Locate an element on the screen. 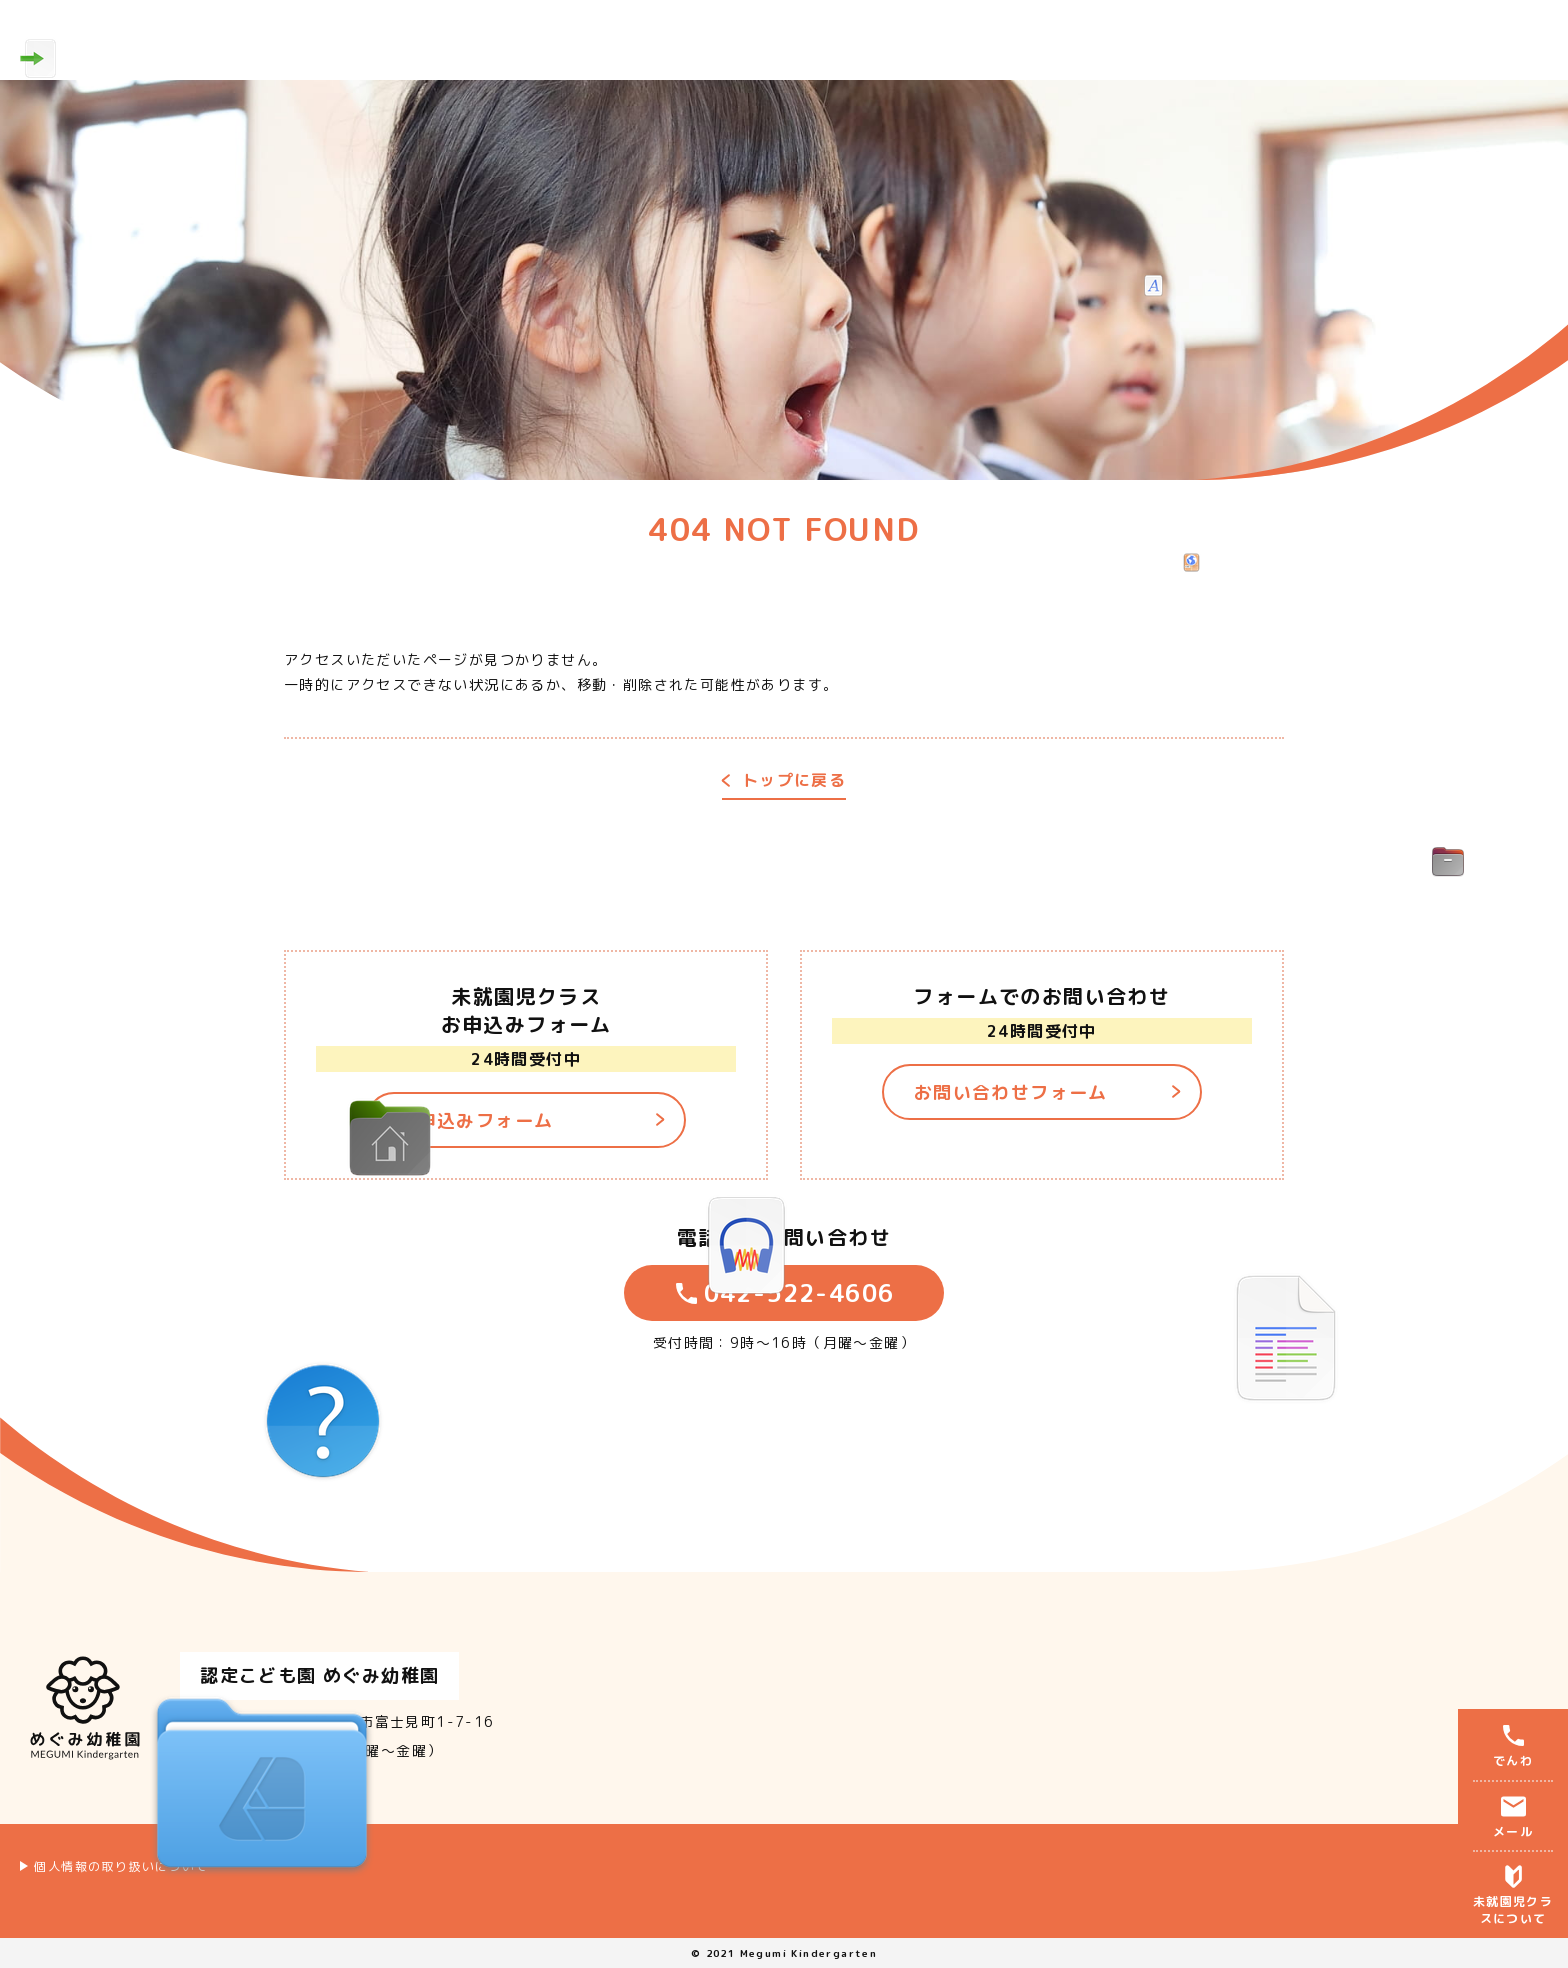 Image resolution: width=1568 pixels, height=1968 pixels. audacity audio project file is located at coordinates (746, 1245).